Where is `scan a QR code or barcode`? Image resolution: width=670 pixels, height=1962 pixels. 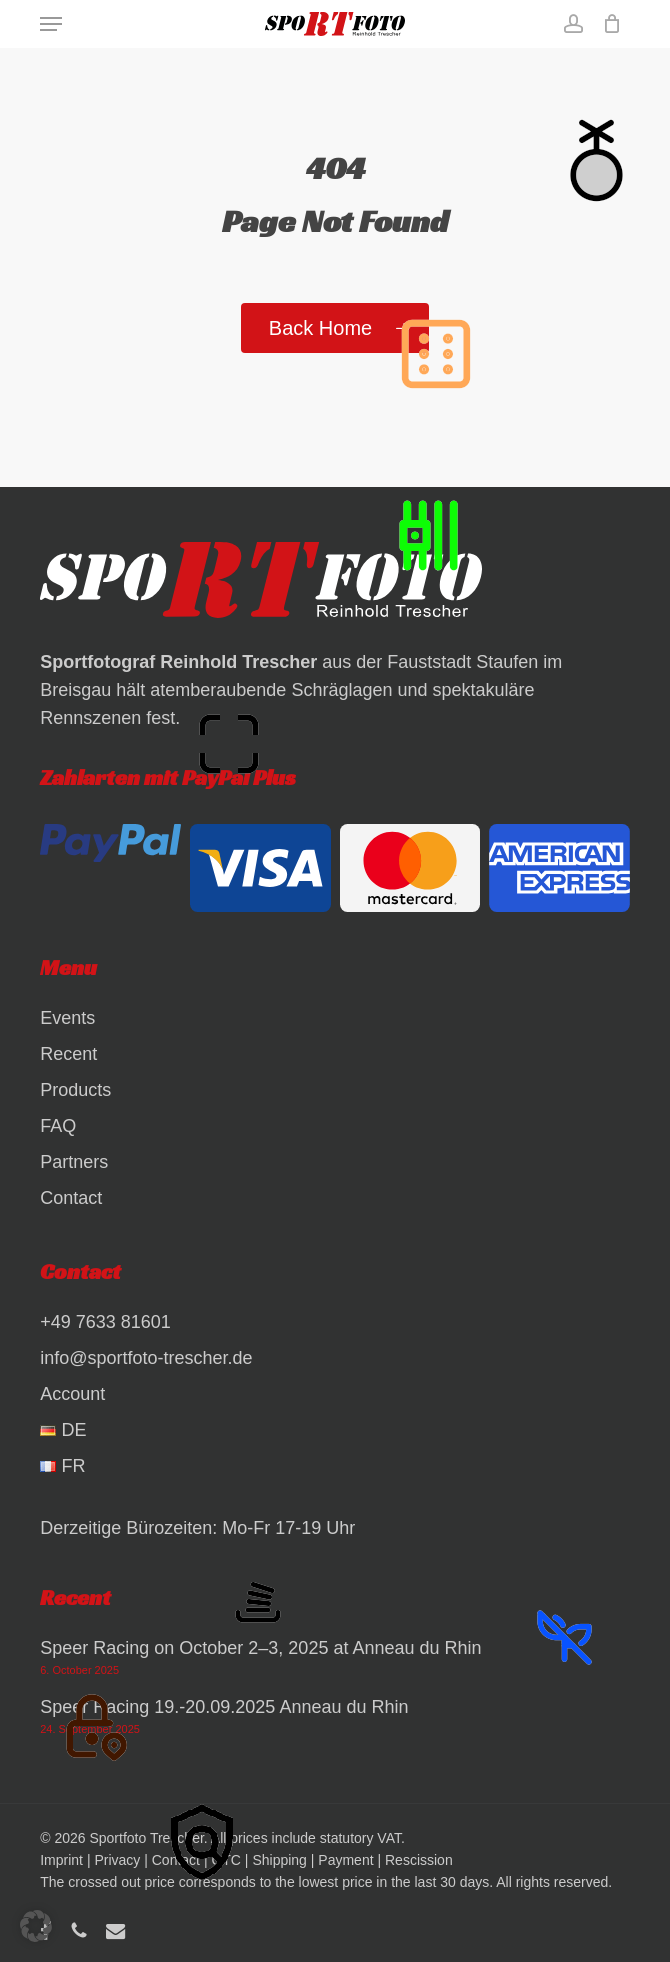 scan a QR code or barcode is located at coordinates (229, 744).